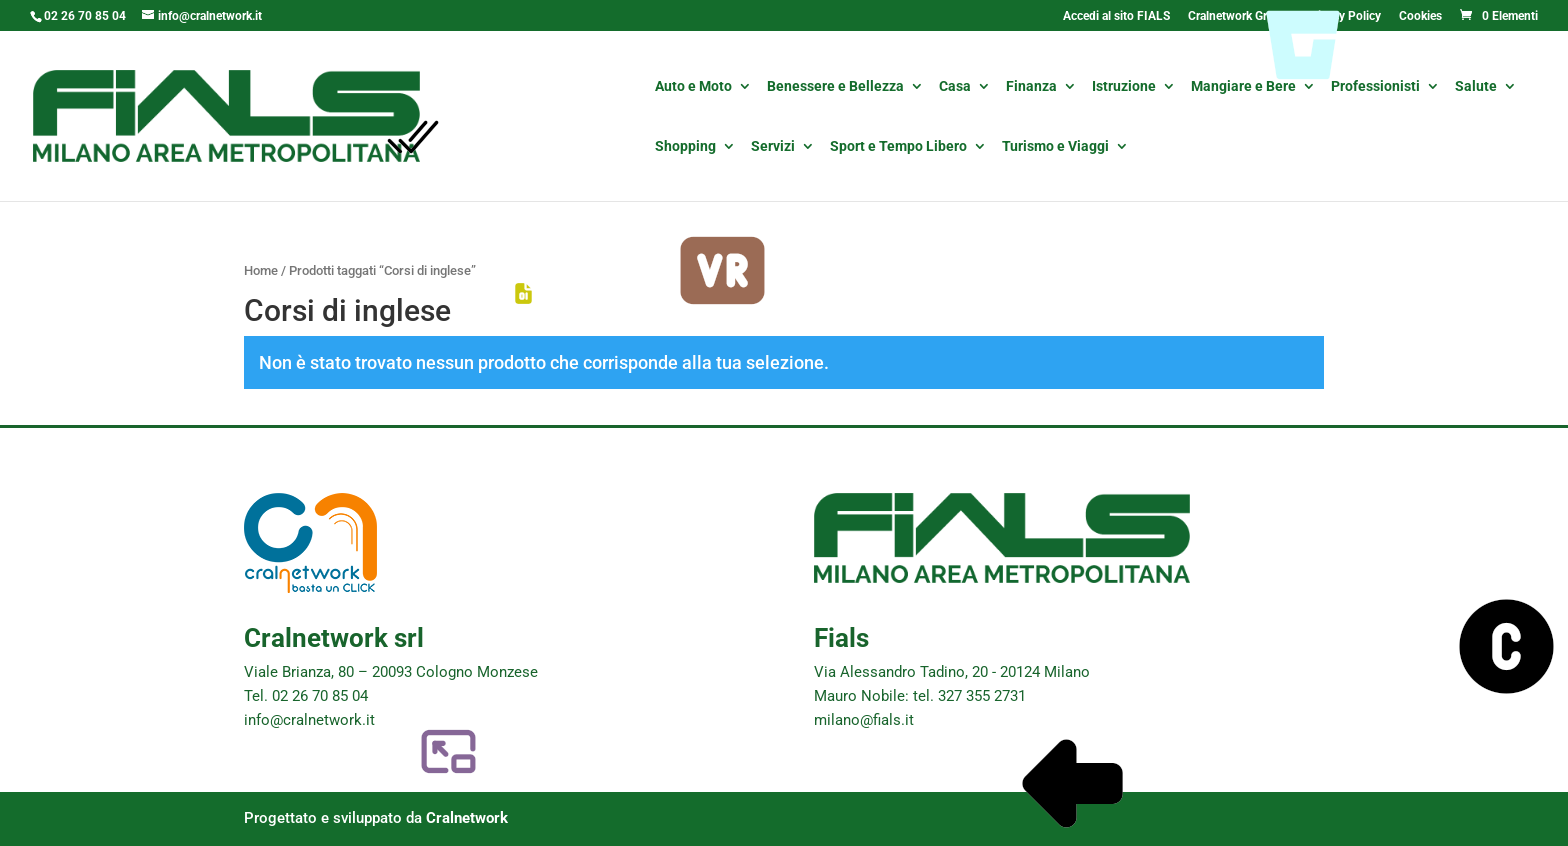 The image size is (1568, 846). Describe the element at coordinates (413, 137) in the screenshot. I see `indicates message has been read` at that location.